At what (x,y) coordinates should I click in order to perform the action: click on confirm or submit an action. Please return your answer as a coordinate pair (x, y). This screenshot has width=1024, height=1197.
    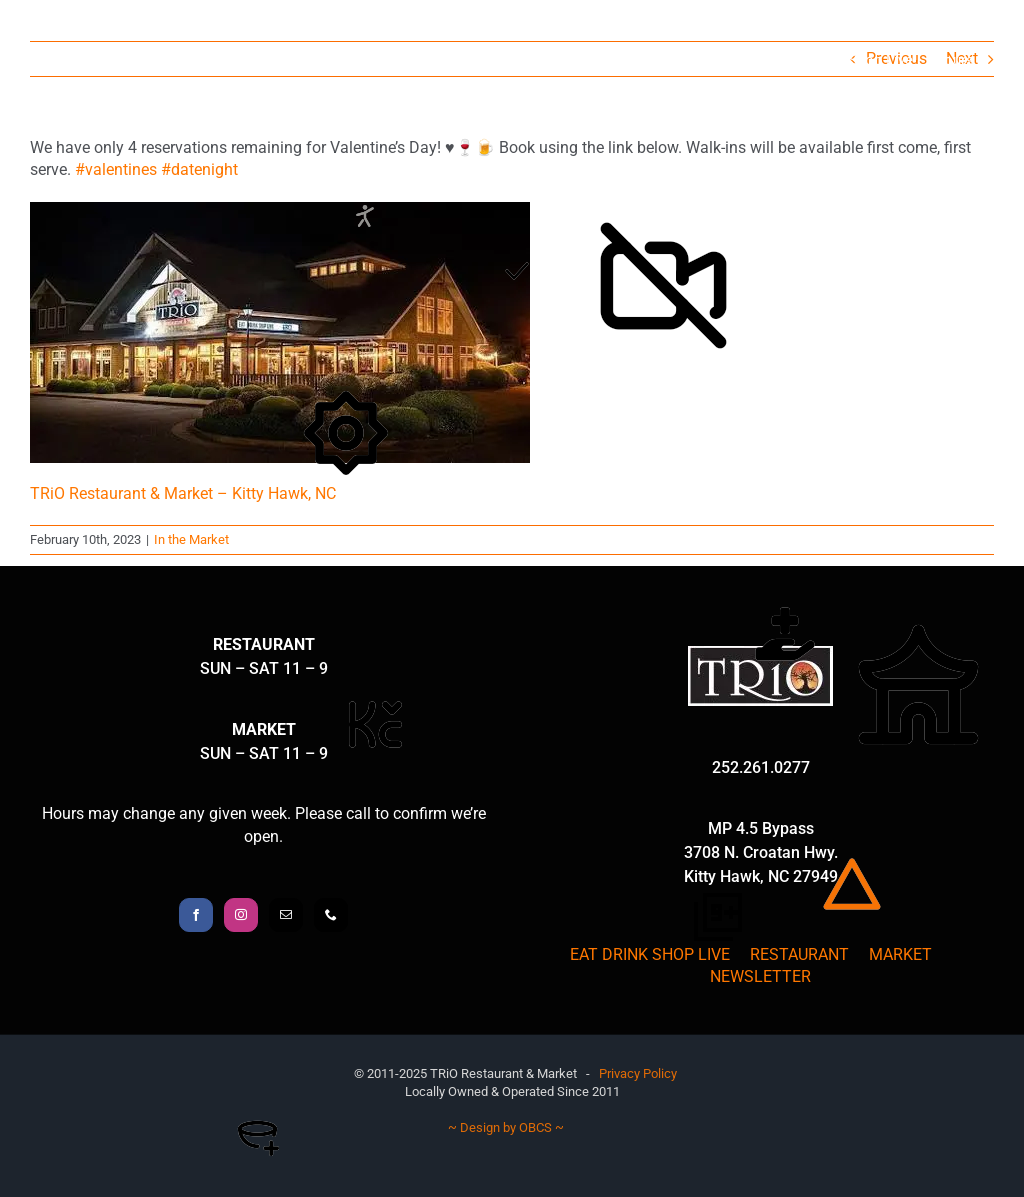
    Looking at the image, I should click on (517, 271).